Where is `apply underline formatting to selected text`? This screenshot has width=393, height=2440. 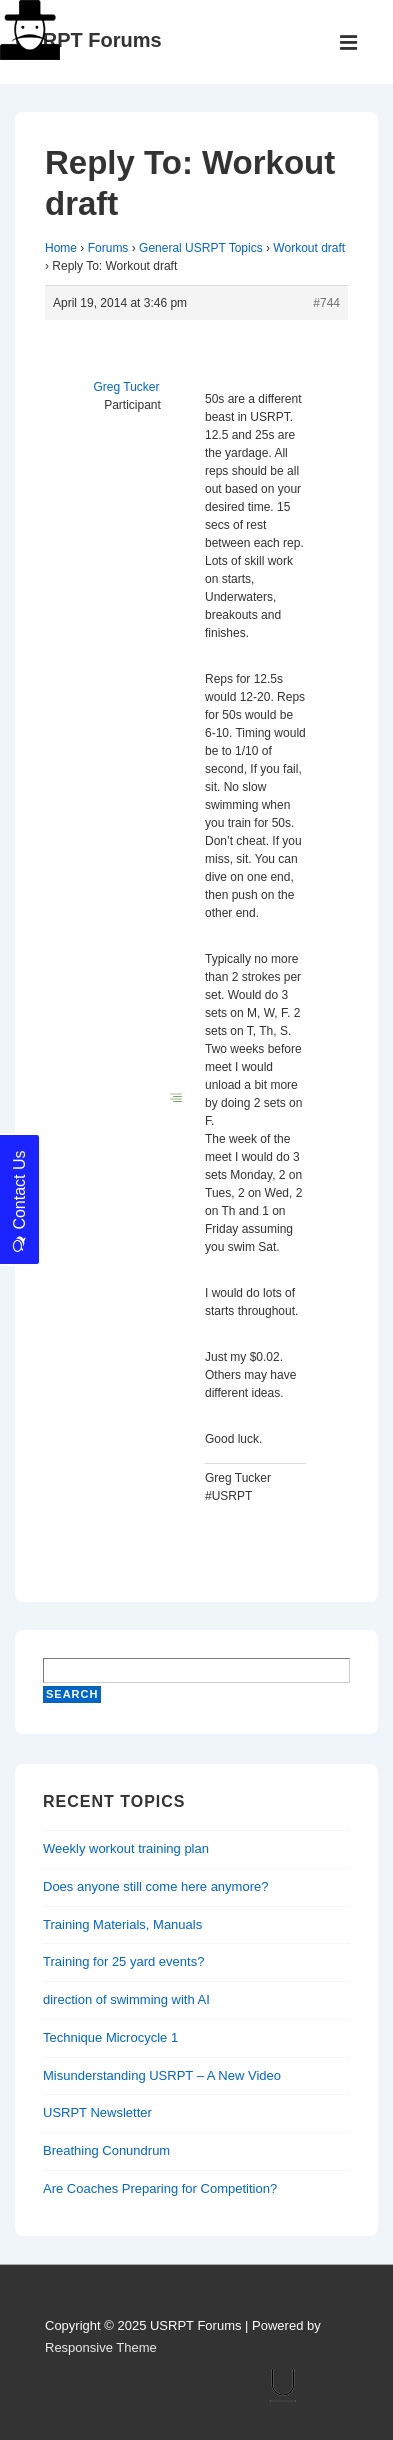
apply underline formatting to selected text is located at coordinates (283, 2383).